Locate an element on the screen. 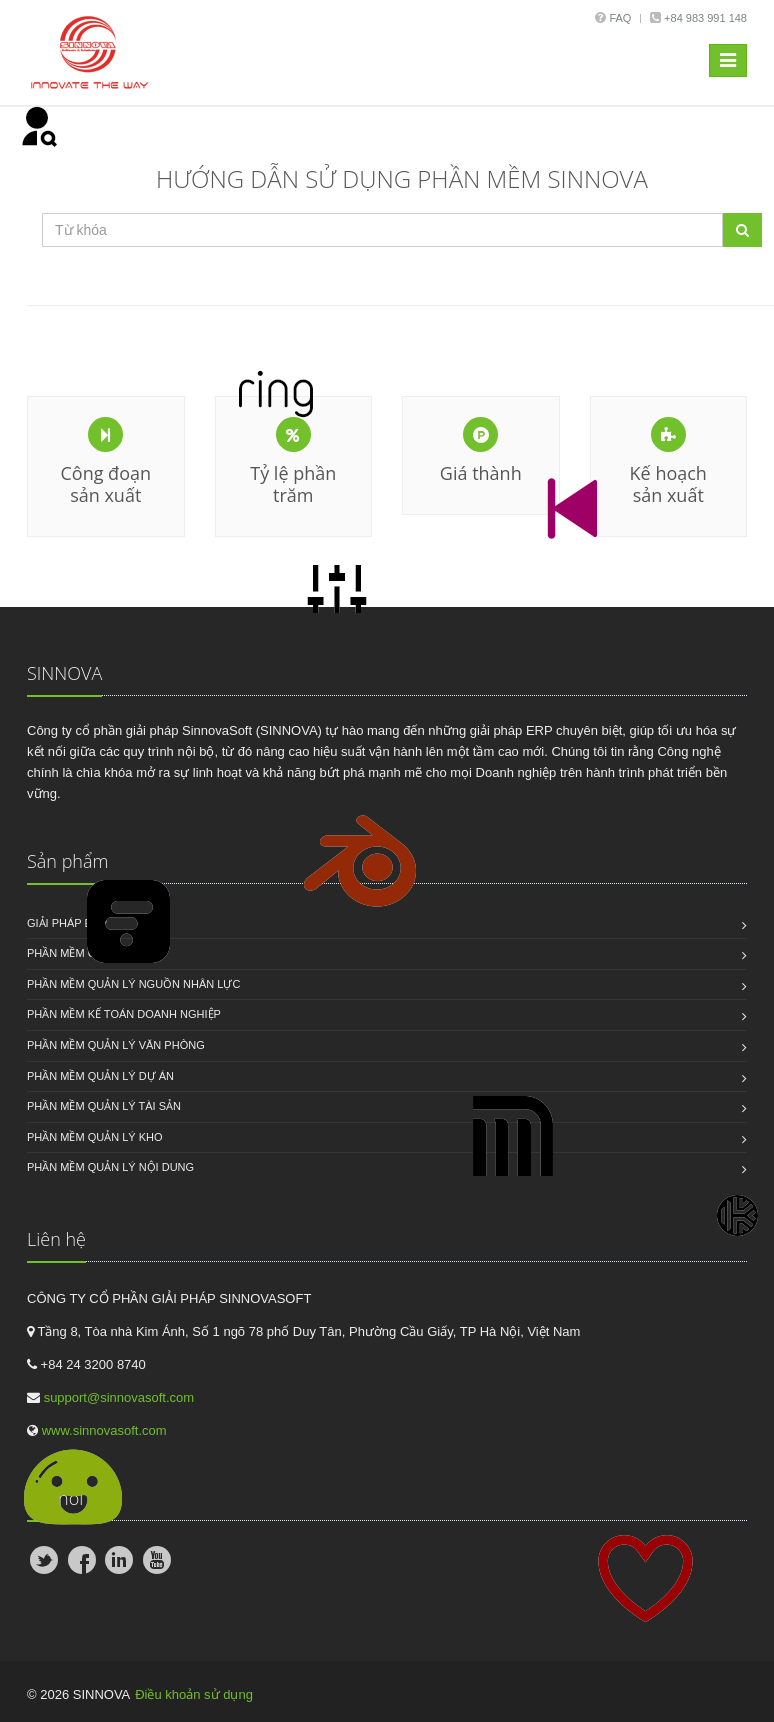 The height and width of the screenshot is (1722, 774). docsify documentation platform logo is located at coordinates (73, 1487).